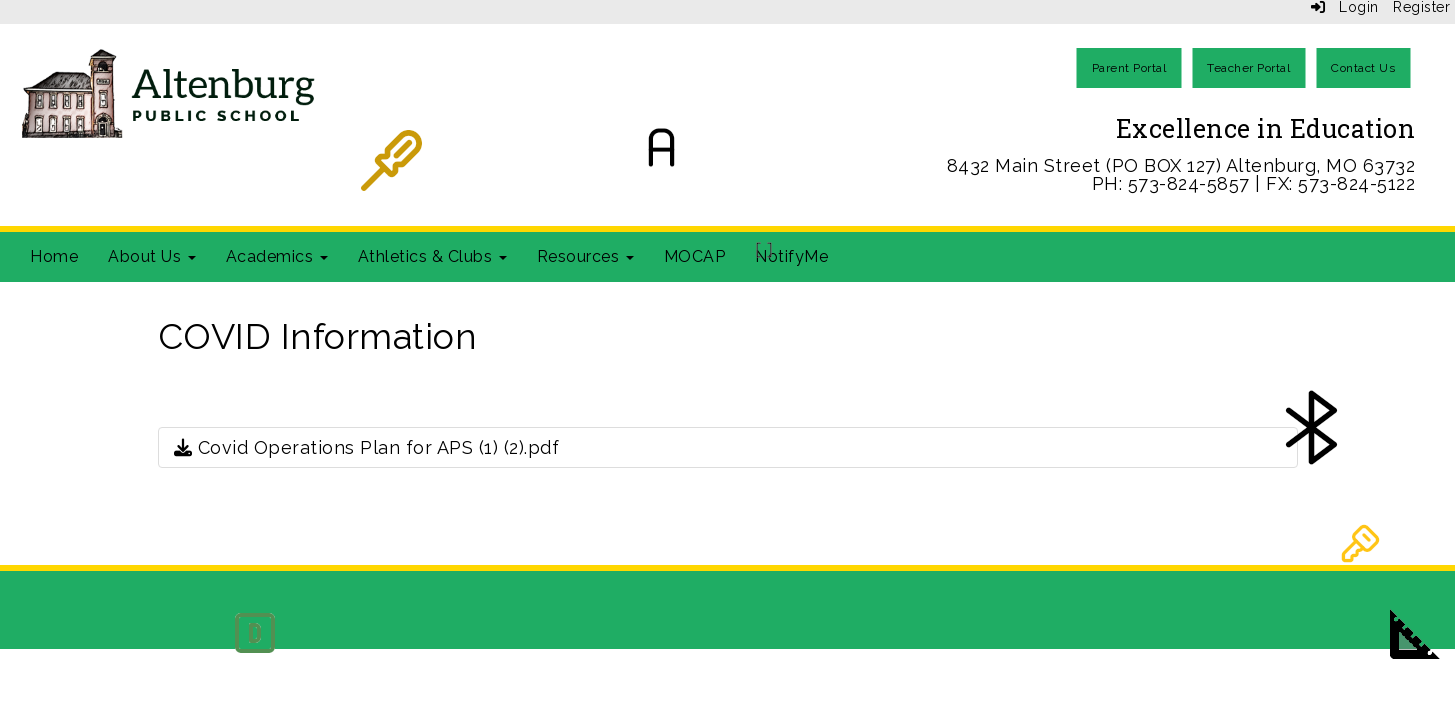  Describe the element at coordinates (1311, 427) in the screenshot. I see `toggle bluetooth connectivity on or off` at that location.